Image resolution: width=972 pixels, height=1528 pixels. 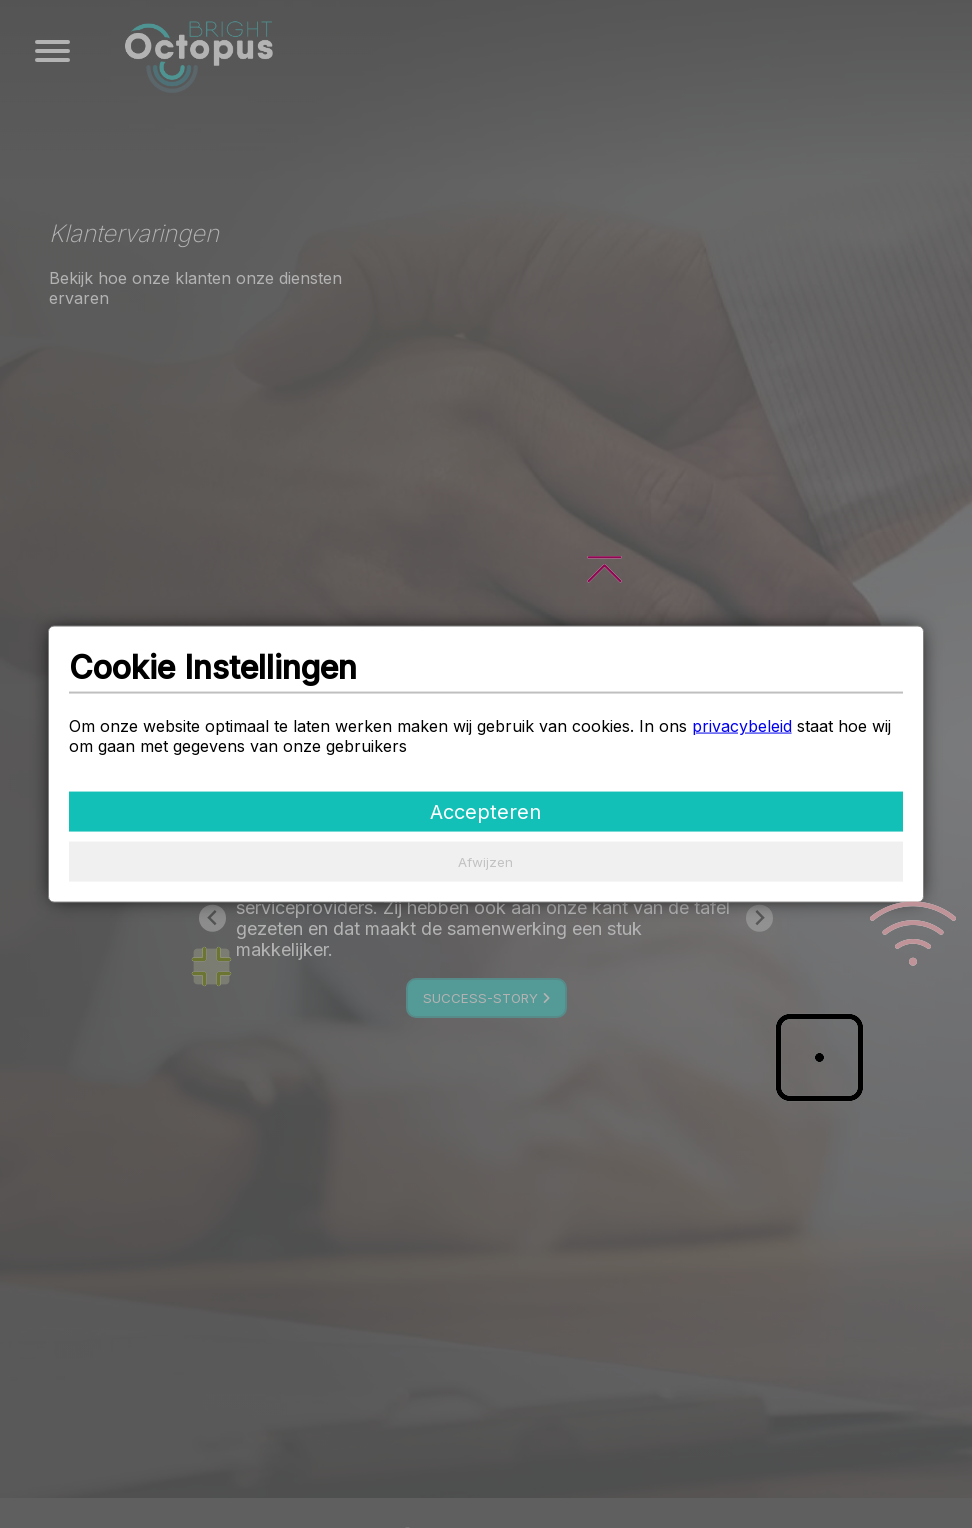 What do you see at coordinates (913, 932) in the screenshot?
I see `strong wifi signal strength` at bounding box center [913, 932].